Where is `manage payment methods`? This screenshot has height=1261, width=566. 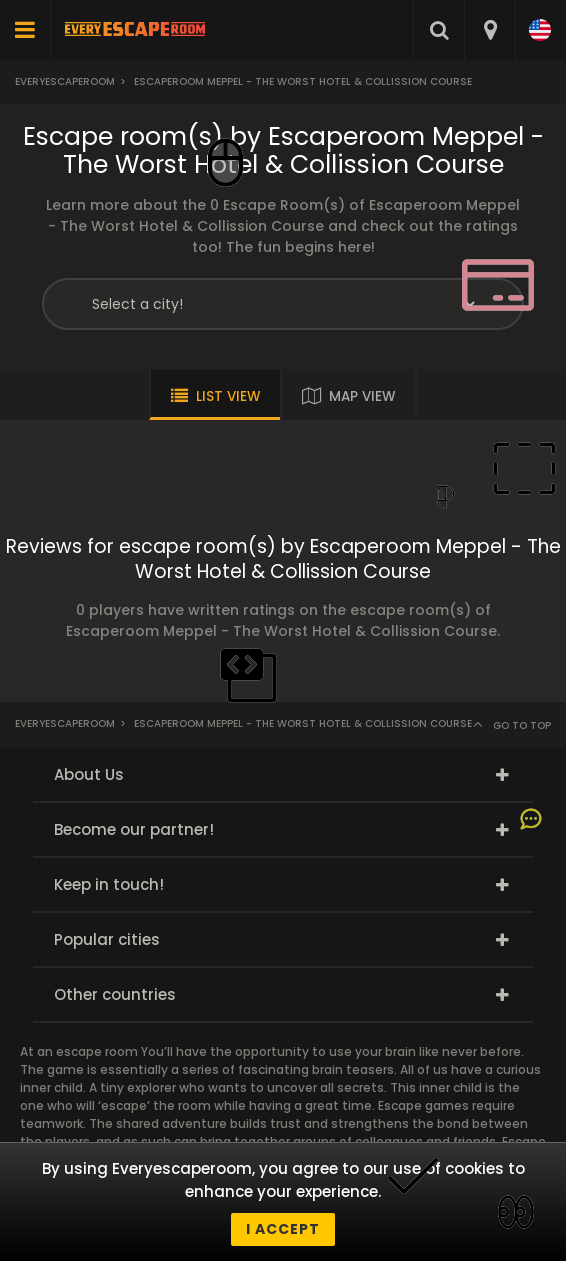
manage payment methods is located at coordinates (498, 285).